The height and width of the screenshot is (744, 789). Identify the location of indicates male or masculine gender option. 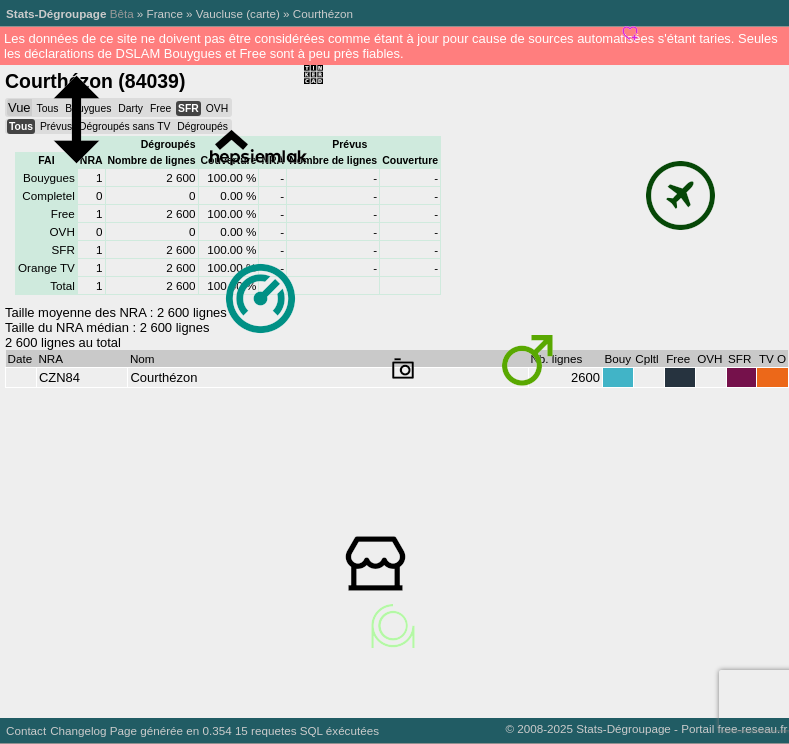
(526, 359).